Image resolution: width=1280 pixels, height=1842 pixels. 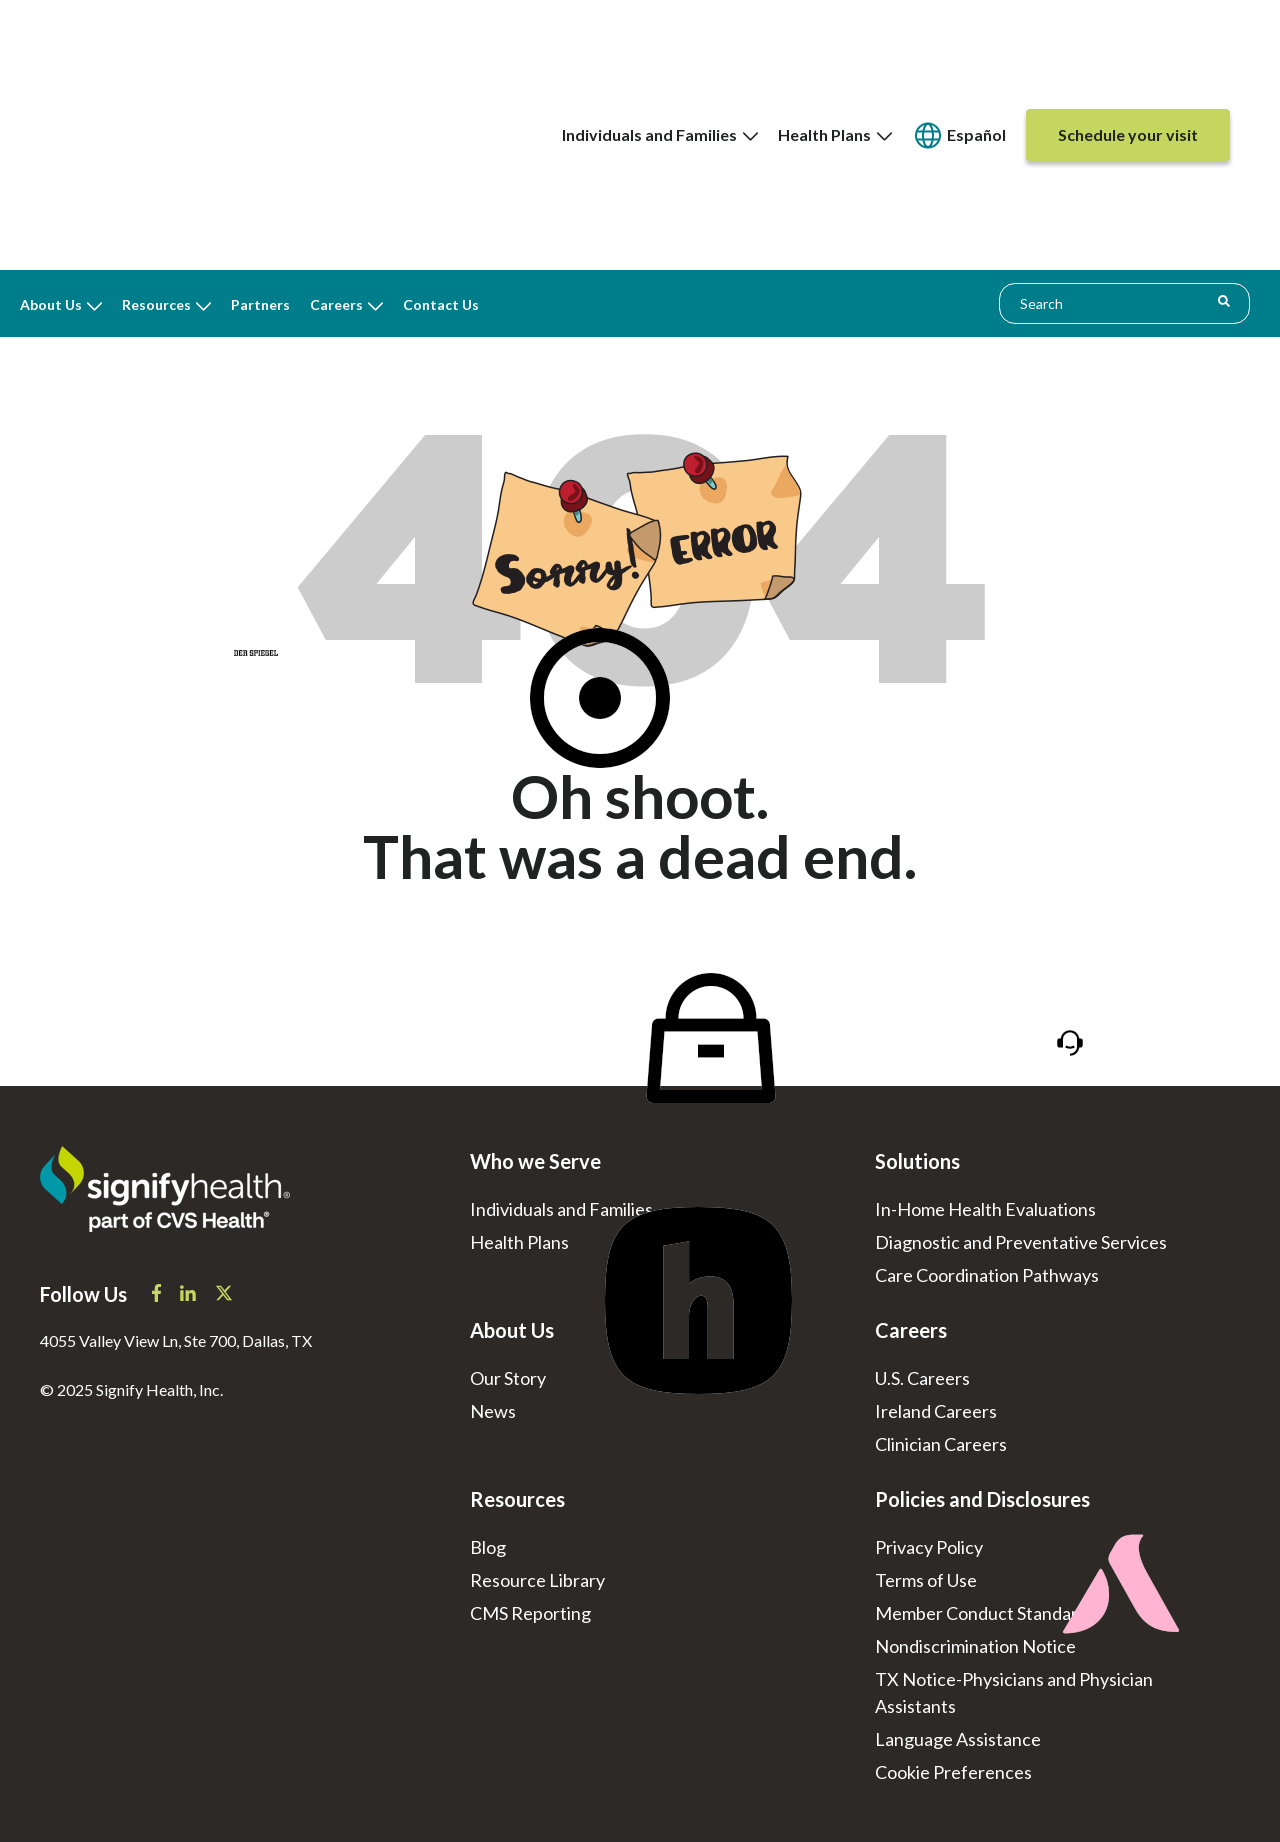 I want to click on visit Der Spiegel news website, so click(x=256, y=653).